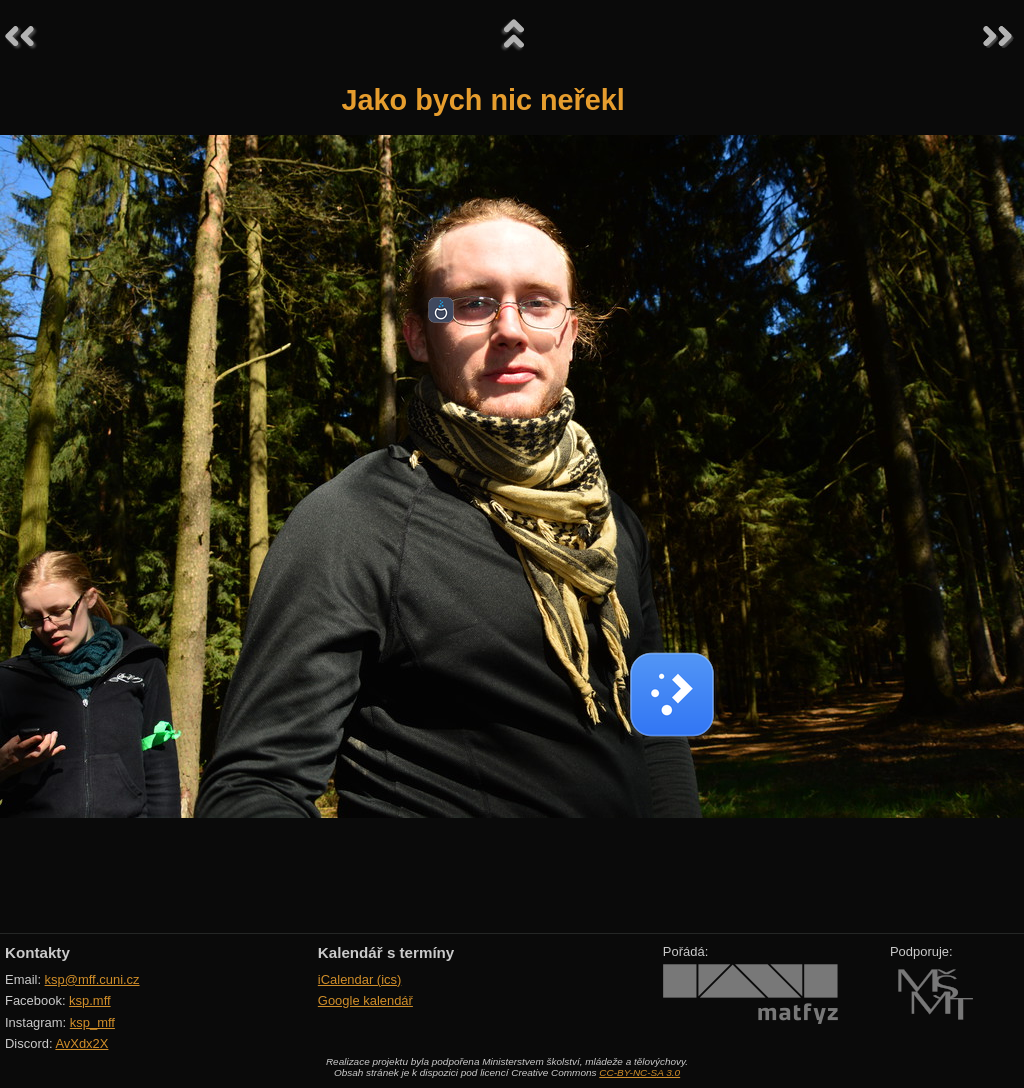  What do you see at coordinates (441, 310) in the screenshot?
I see `open mageia linux distribution app` at bounding box center [441, 310].